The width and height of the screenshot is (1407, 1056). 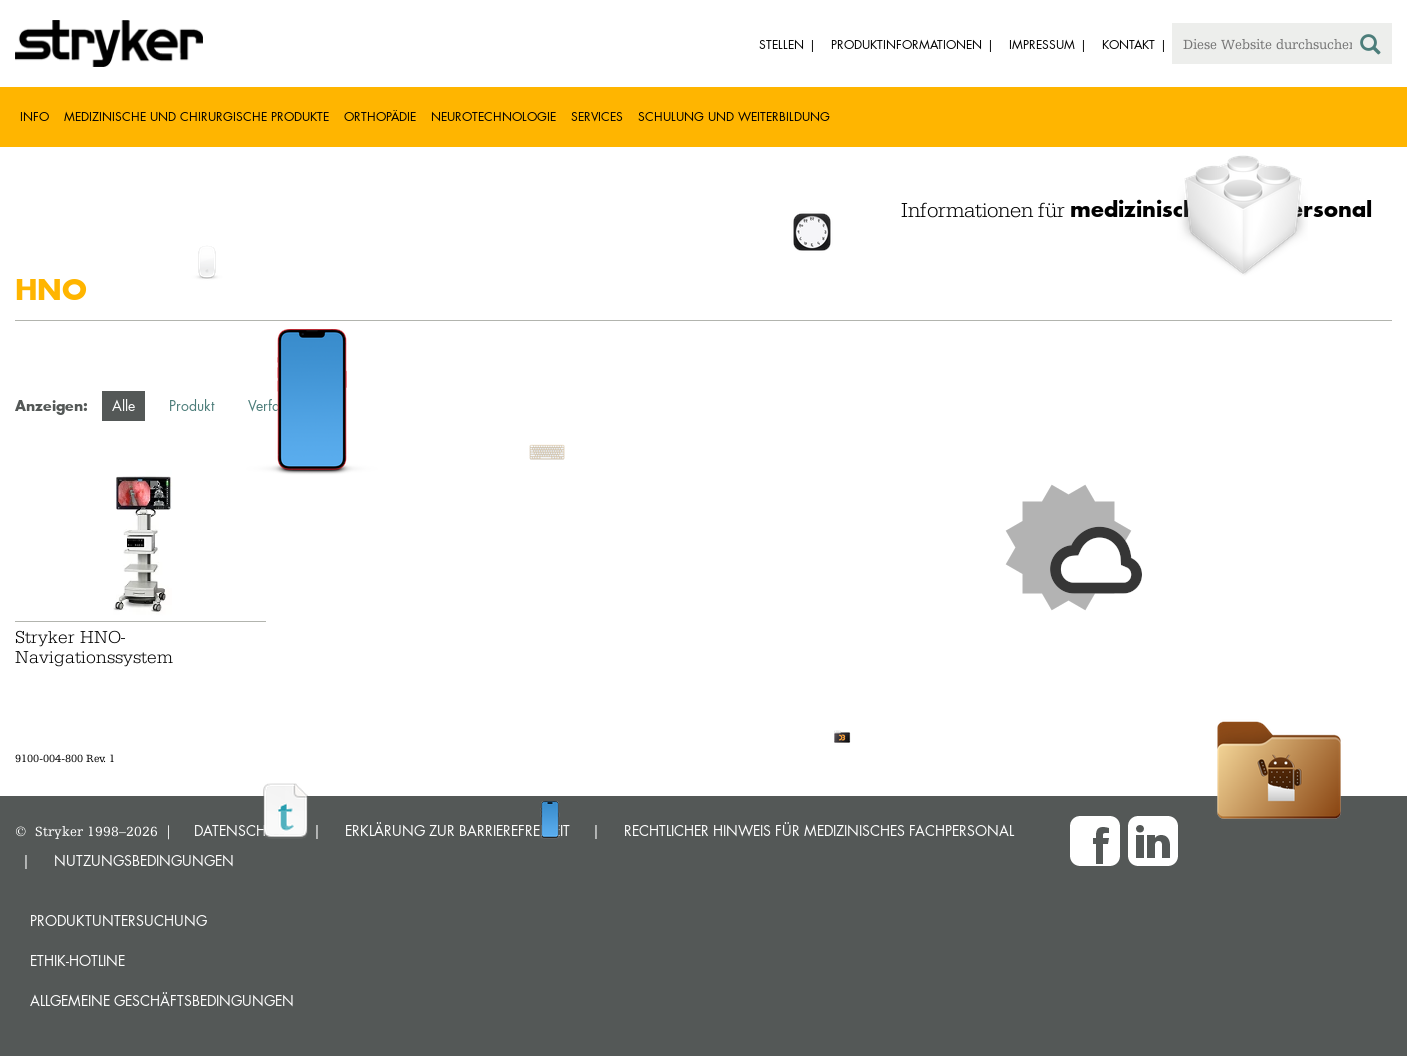 I want to click on apple magic keyboard with touch id in yellow, so click(x=547, y=452).